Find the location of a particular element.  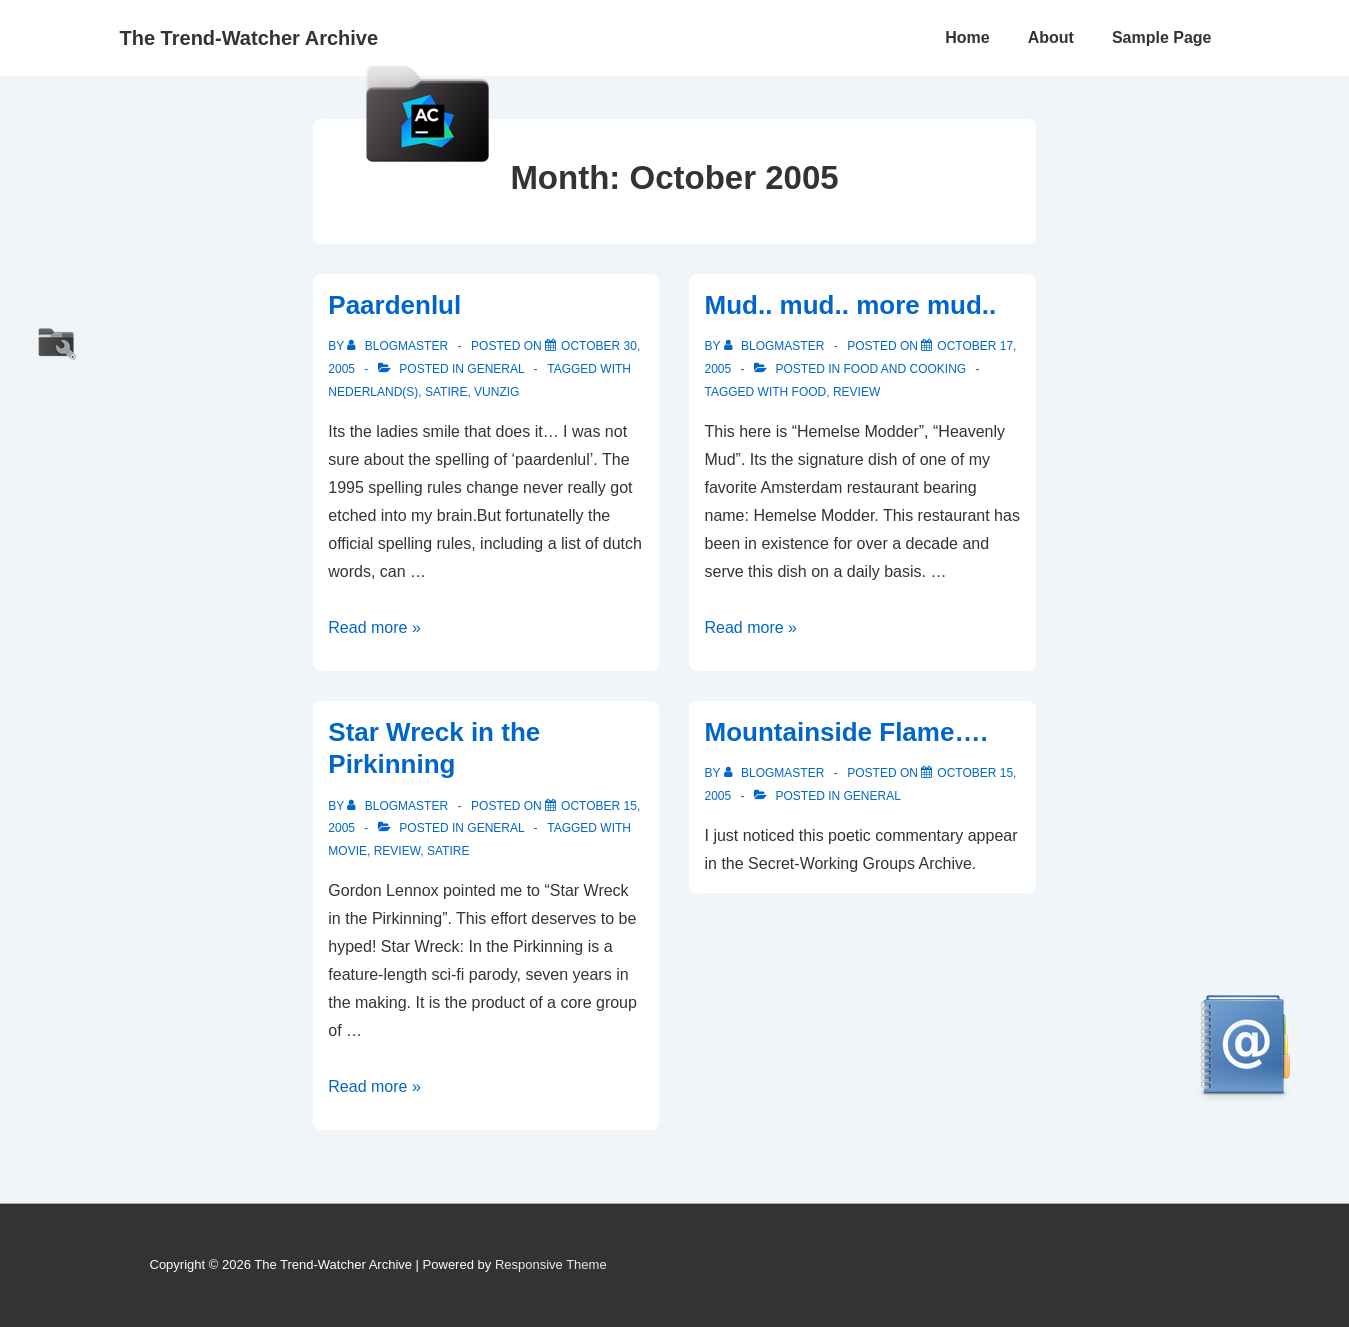

open your address book or contacts is located at coordinates (1243, 1048).